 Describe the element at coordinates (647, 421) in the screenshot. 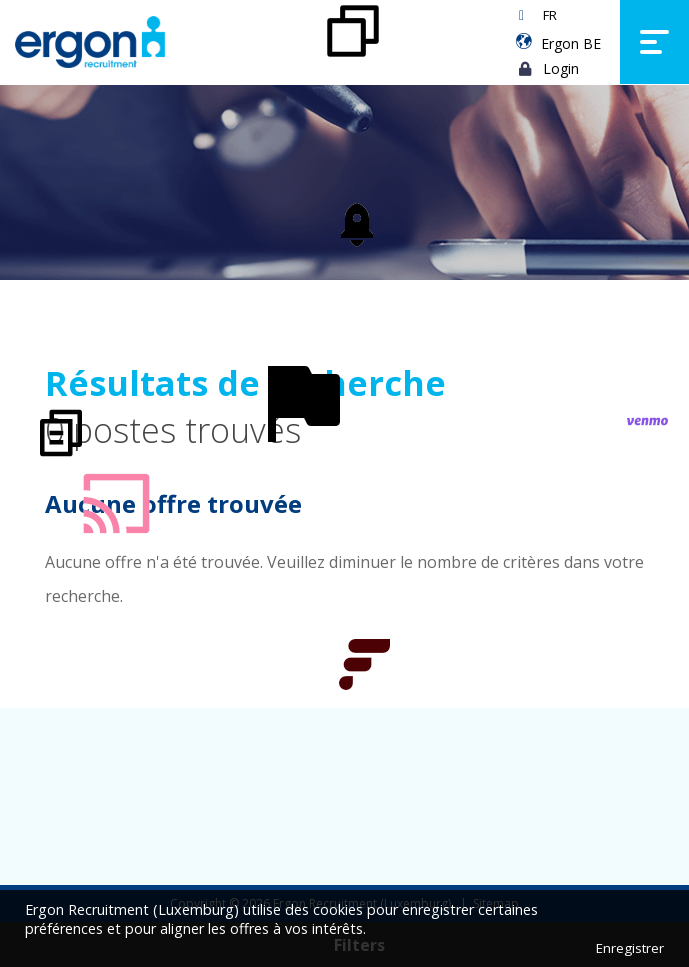

I see `open the venmo app` at that location.